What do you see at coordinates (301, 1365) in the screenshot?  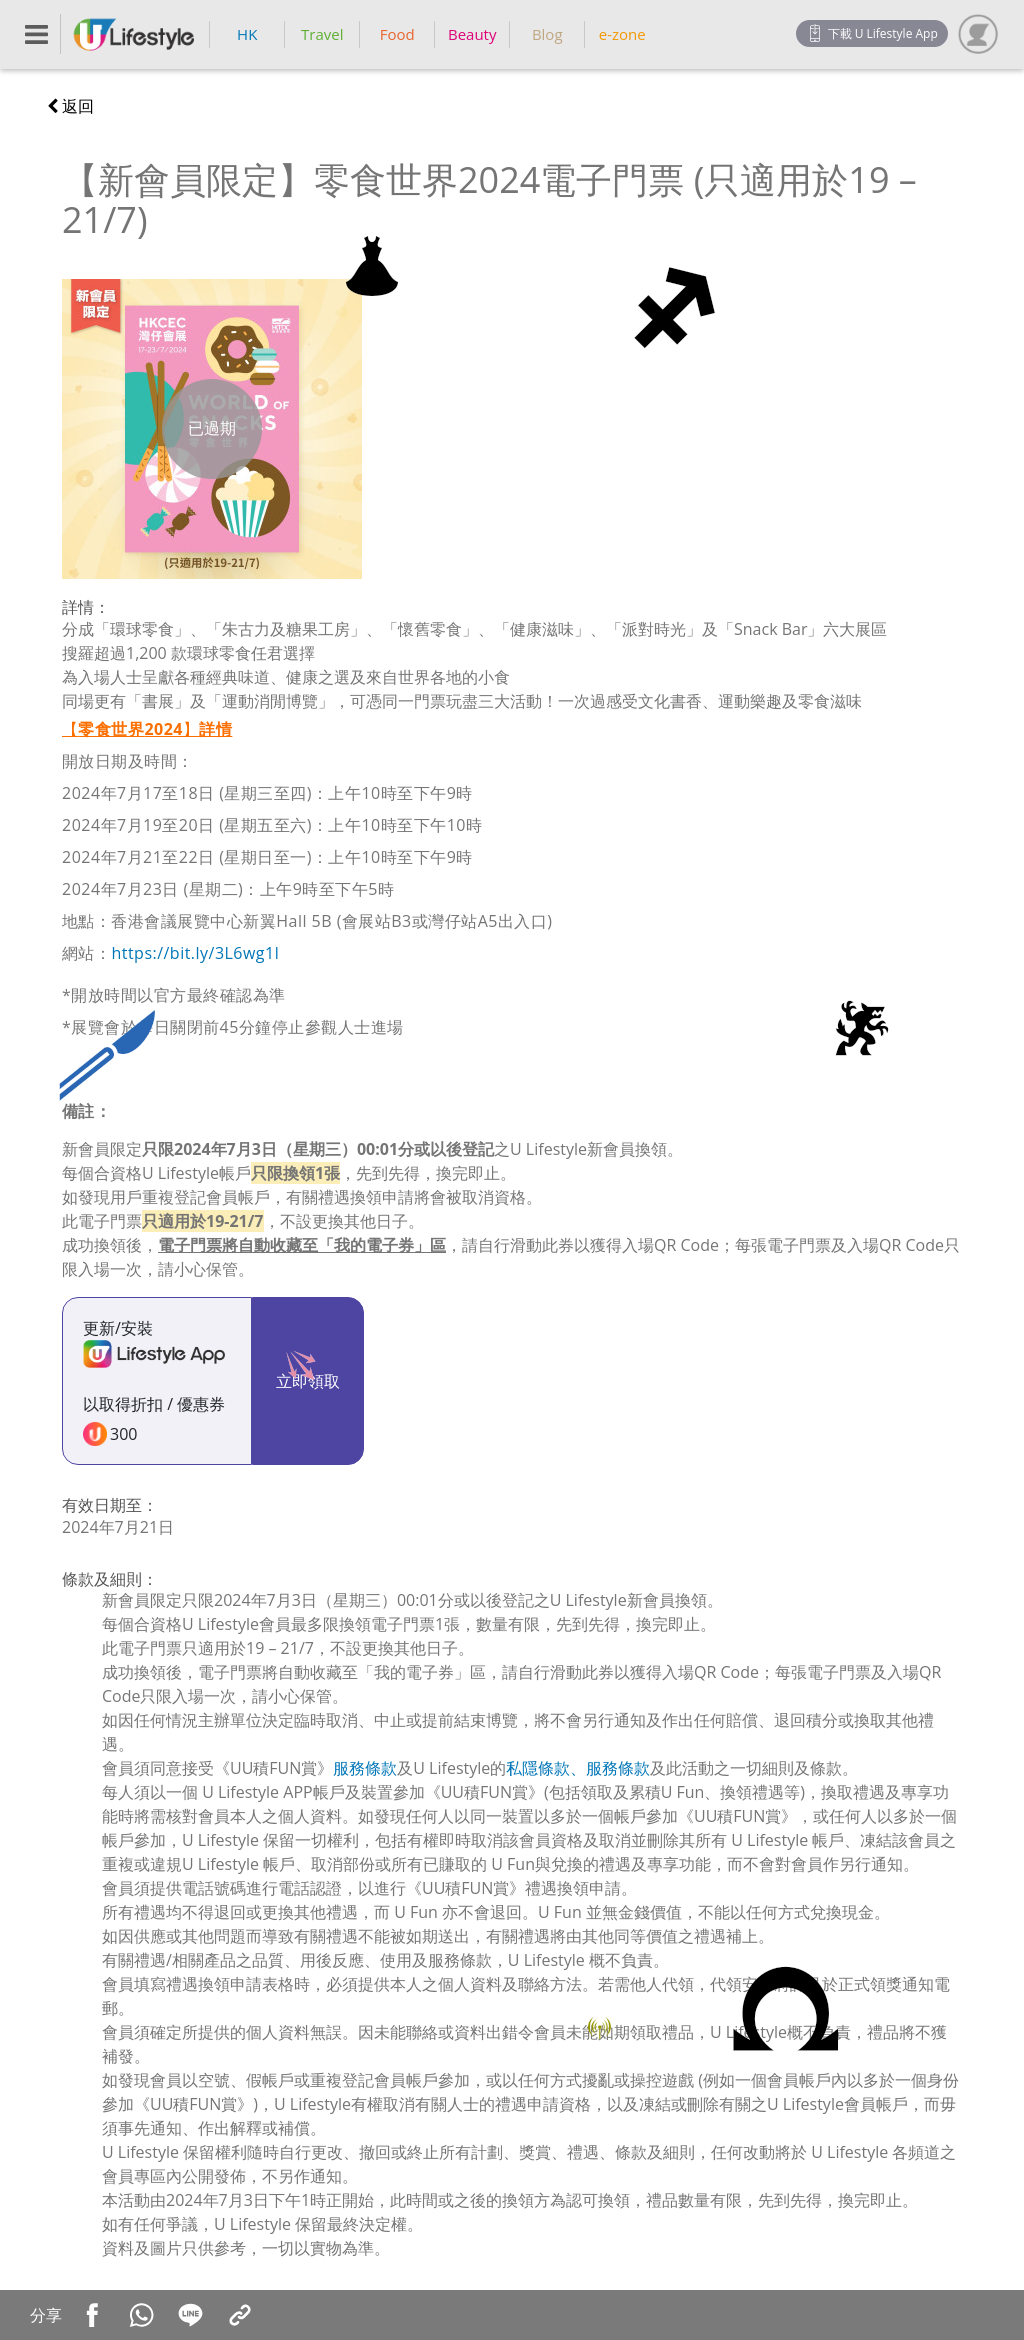 I see `indicates an attack or strike action` at bounding box center [301, 1365].